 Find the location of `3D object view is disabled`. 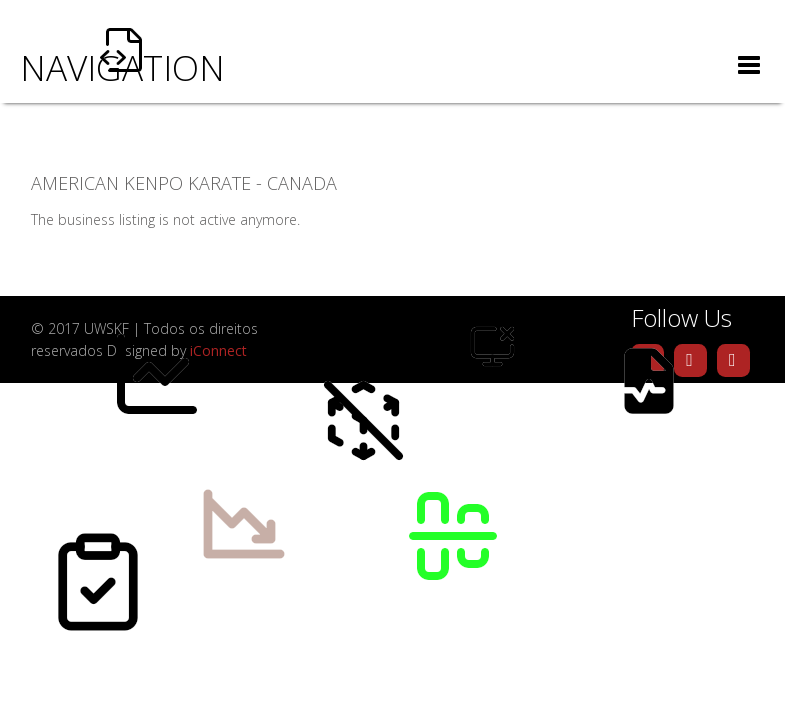

3D object view is disabled is located at coordinates (363, 420).